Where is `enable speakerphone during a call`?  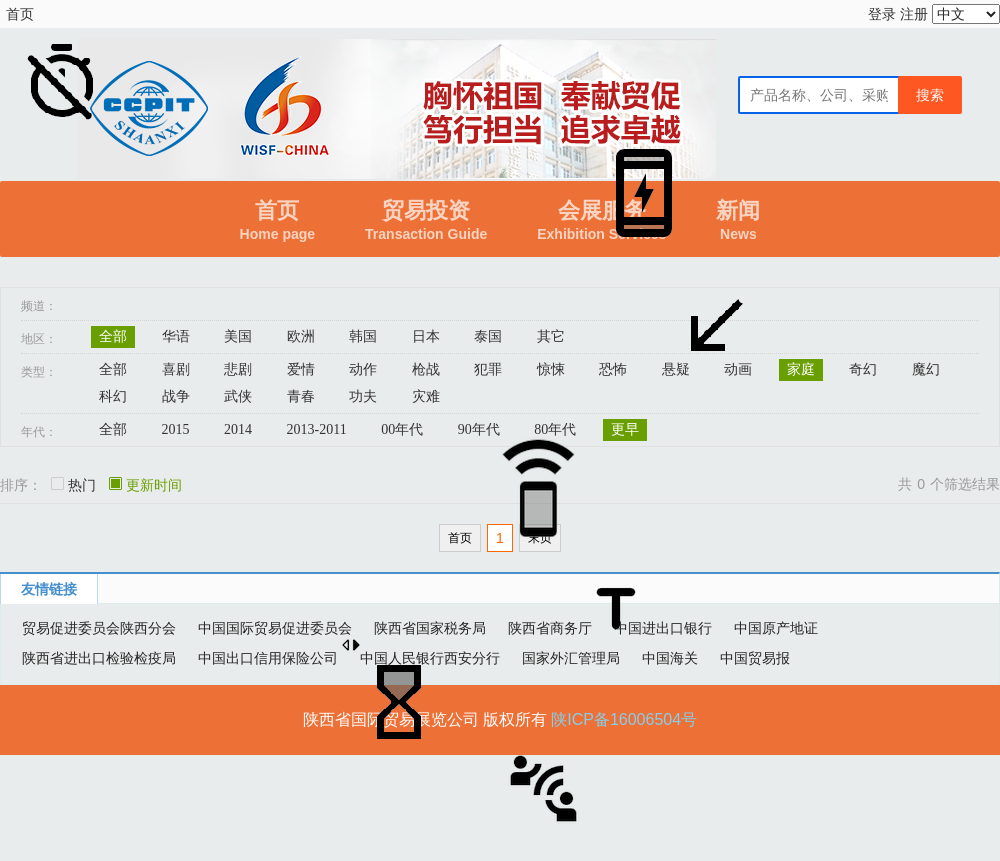
enable speakerphone during a call is located at coordinates (538, 490).